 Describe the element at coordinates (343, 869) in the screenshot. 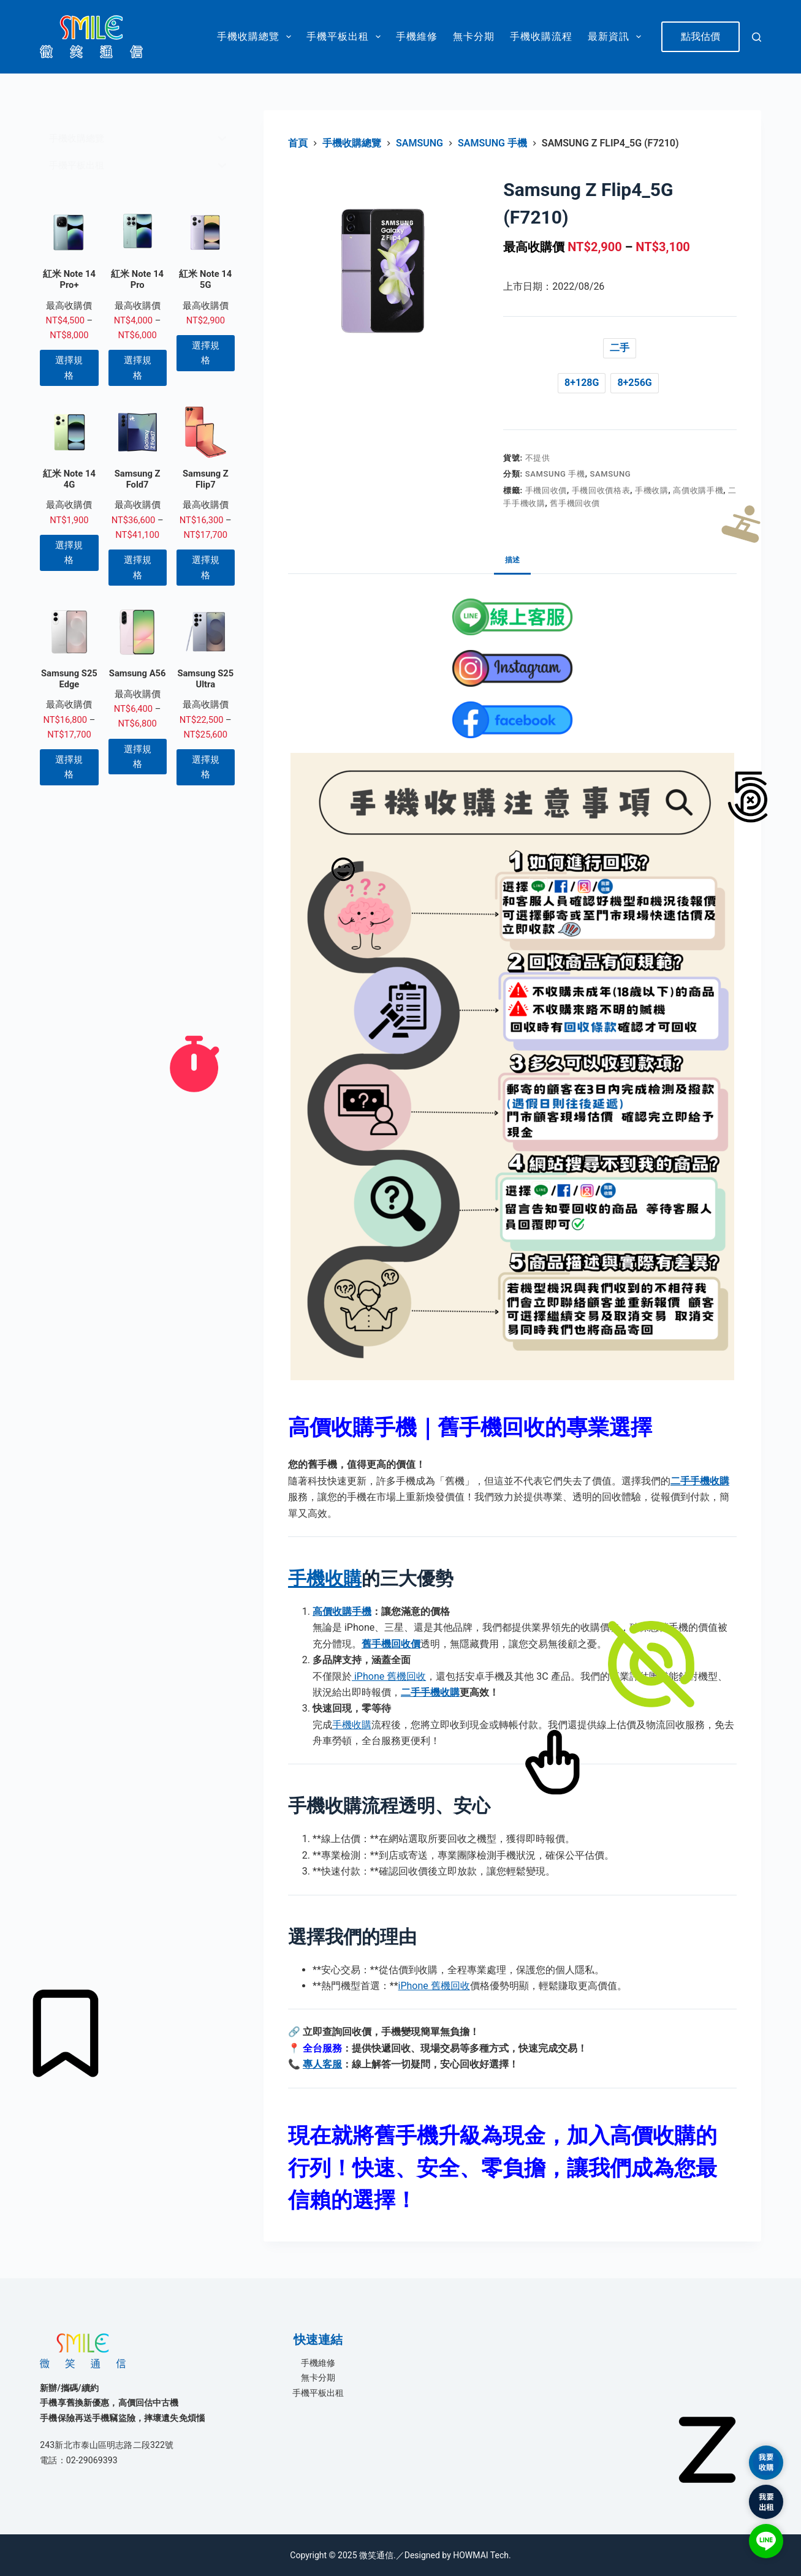

I see `insert a winking emoji into text` at that location.